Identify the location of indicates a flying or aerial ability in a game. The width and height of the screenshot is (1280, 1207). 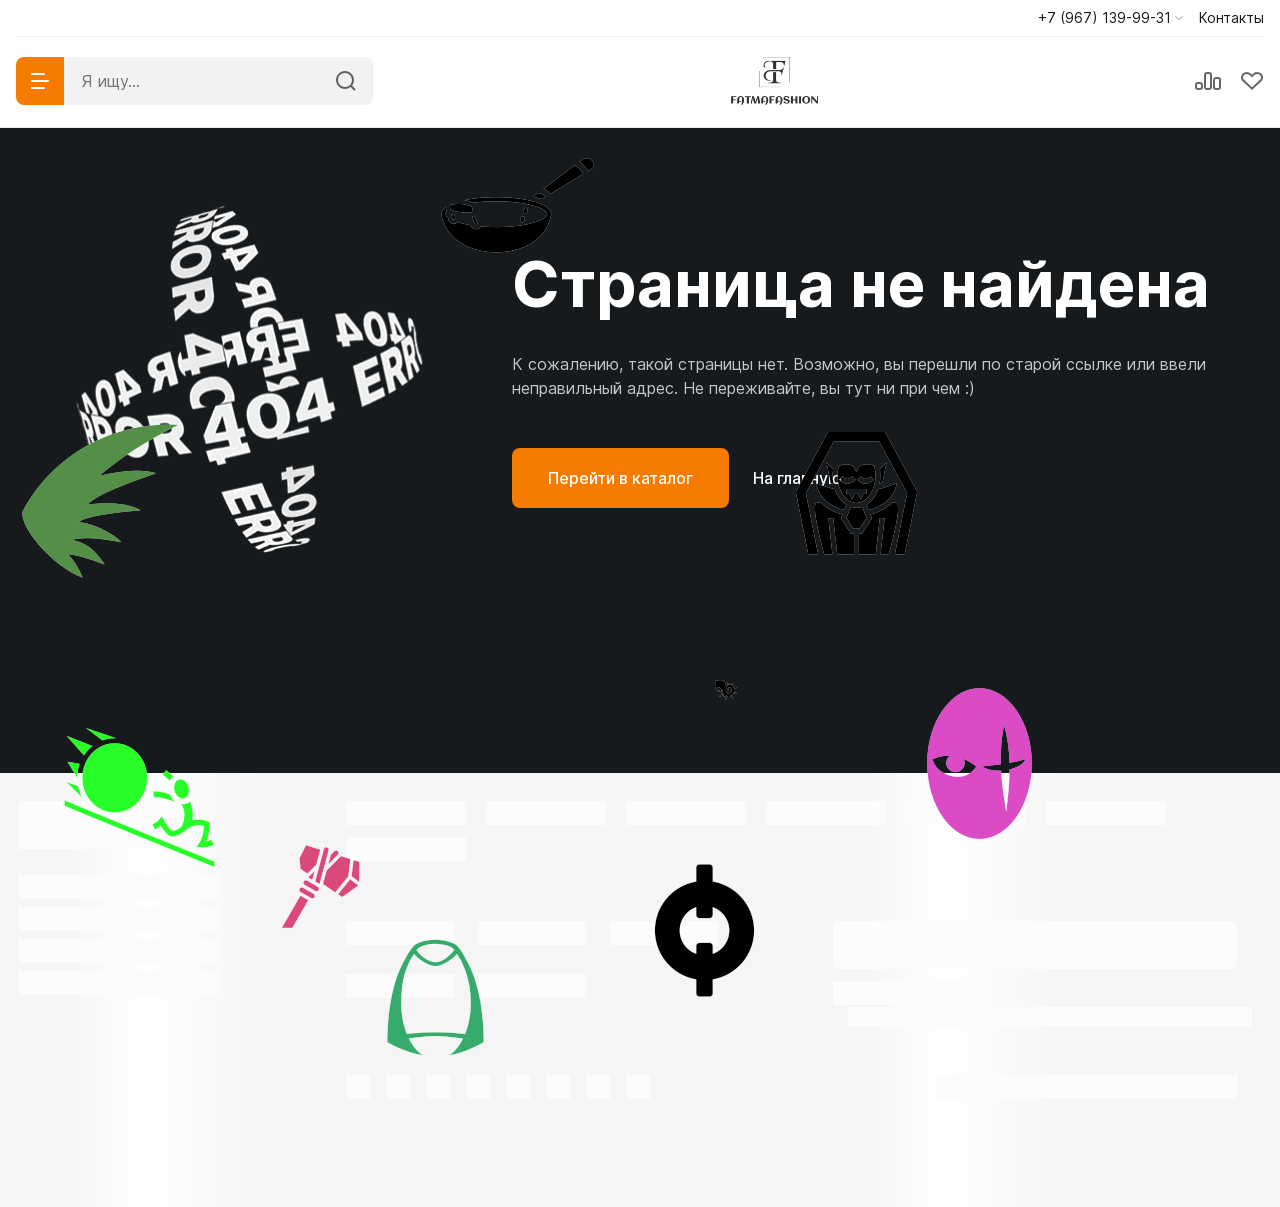
(101, 499).